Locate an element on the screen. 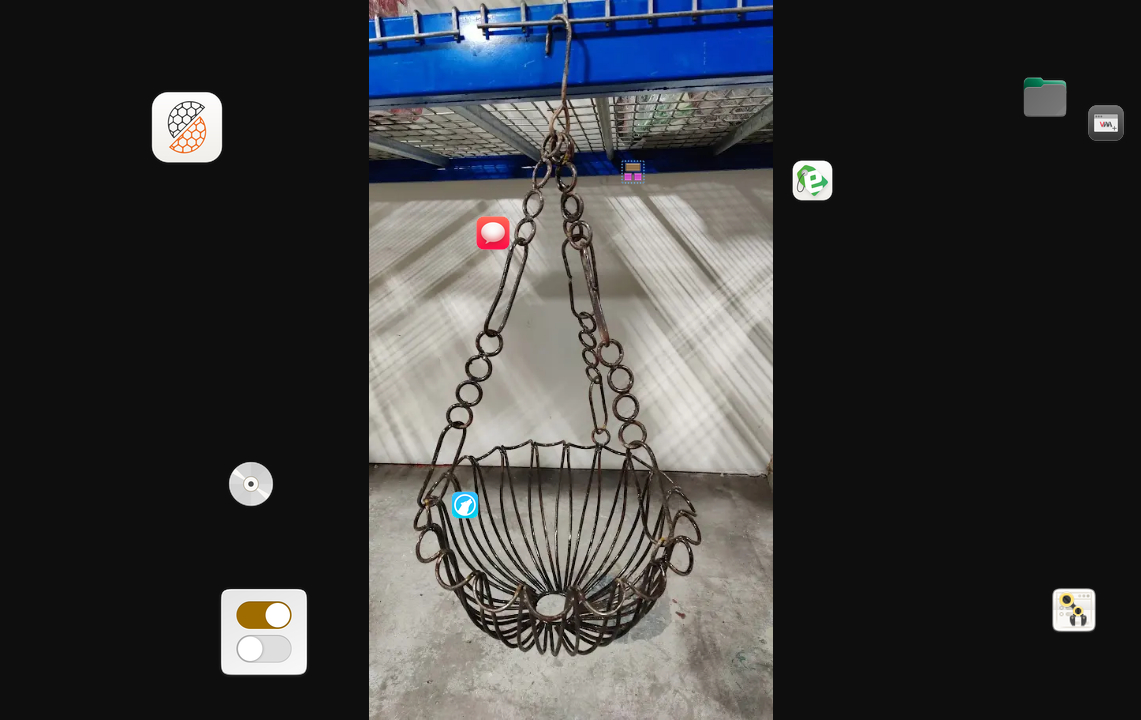 Image resolution: width=1141 pixels, height=720 pixels. open file folder is located at coordinates (1045, 97).